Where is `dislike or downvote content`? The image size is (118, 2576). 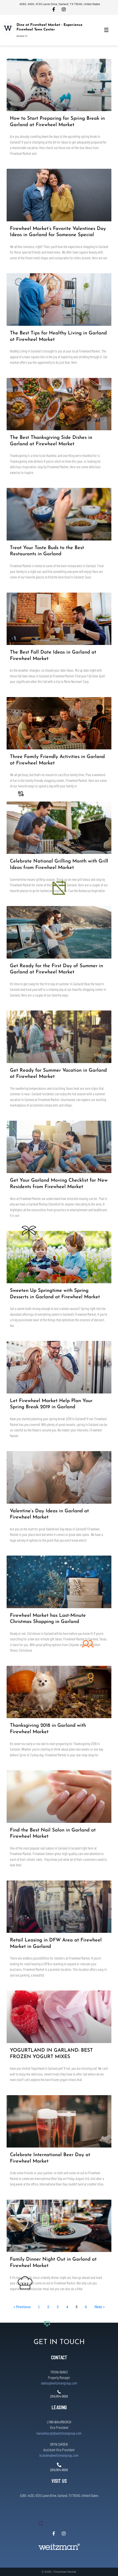
dislike or downvote content is located at coordinates (47, 2324).